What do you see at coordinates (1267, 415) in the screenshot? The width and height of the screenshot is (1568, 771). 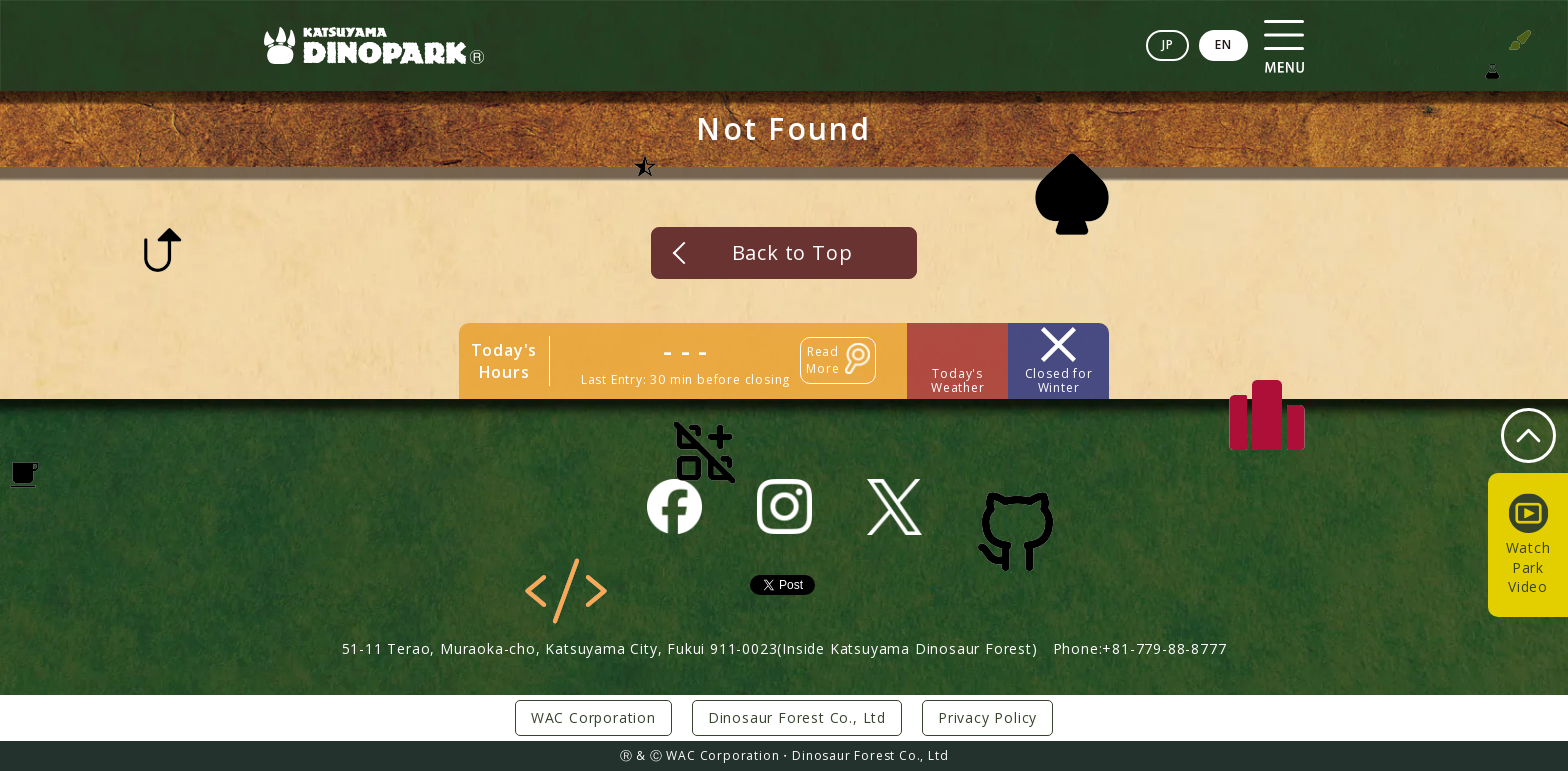 I see `view leaderboard or rankings` at bounding box center [1267, 415].